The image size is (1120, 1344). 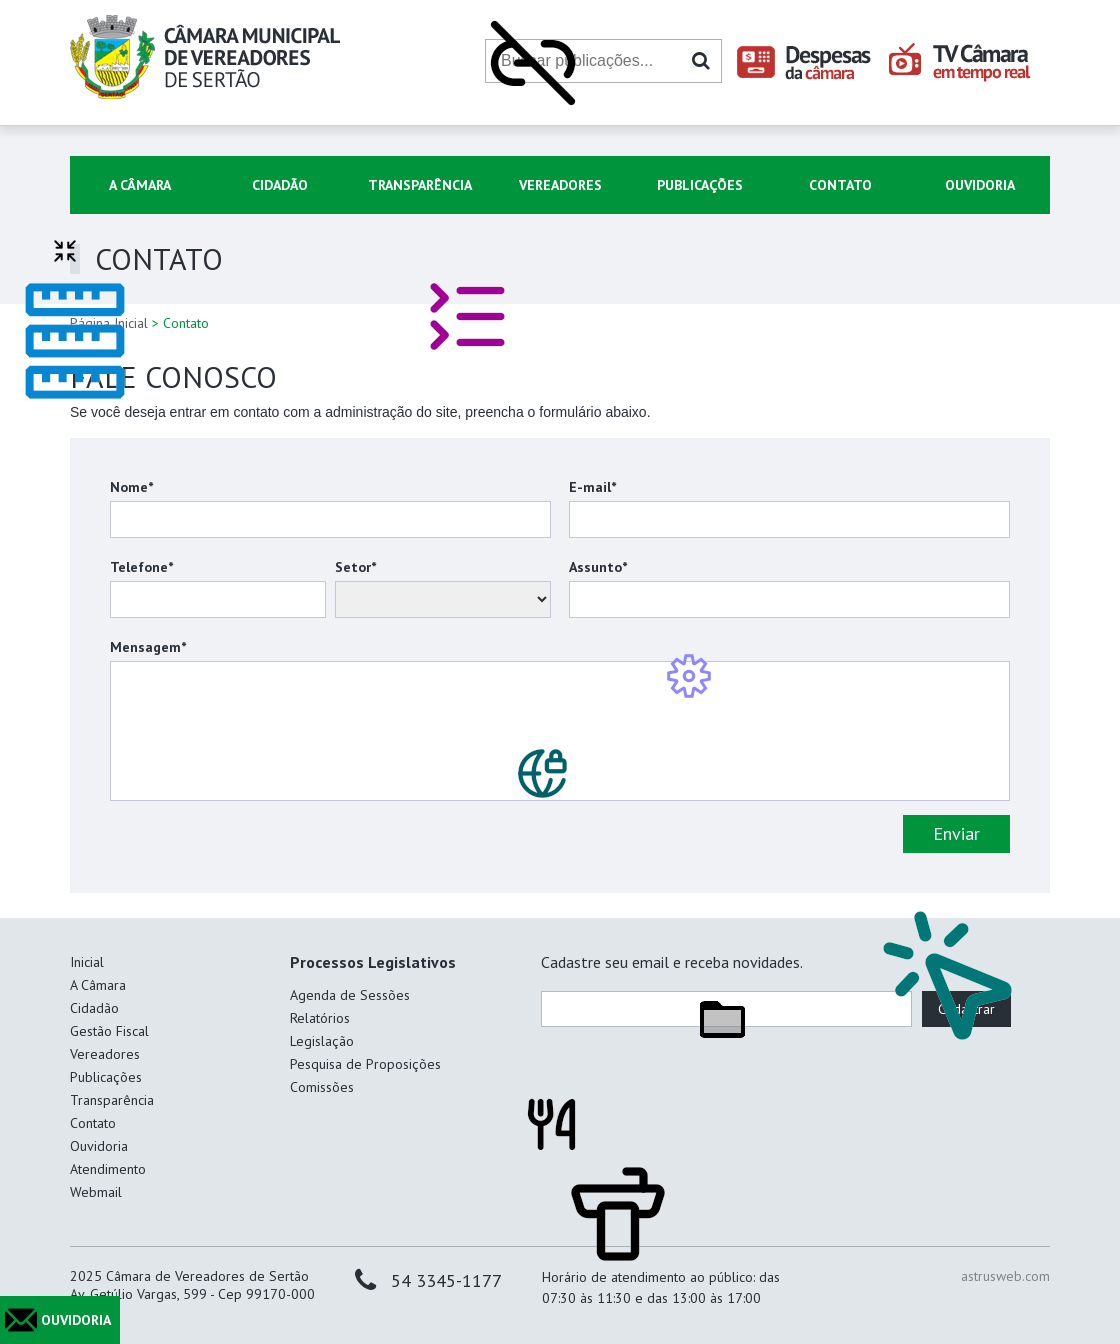 What do you see at coordinates (552, 1123) in the screenshot?
I see `access food and dining options` at bounding box center [552, 1123].